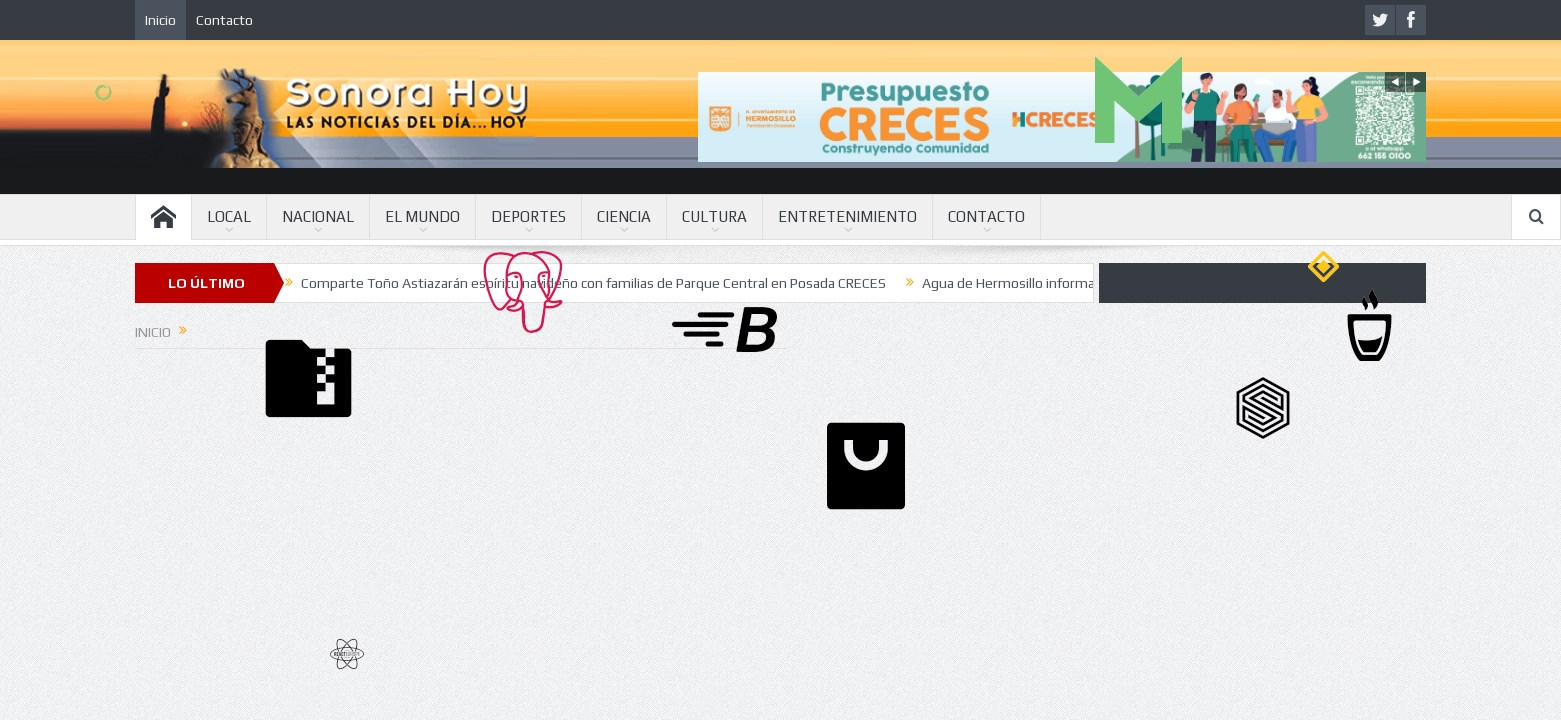 This screenshot has width=1561, height=720. Describe the element at coordinates (103, 92) in the screenshot. I see `singlestore database service` at that location.